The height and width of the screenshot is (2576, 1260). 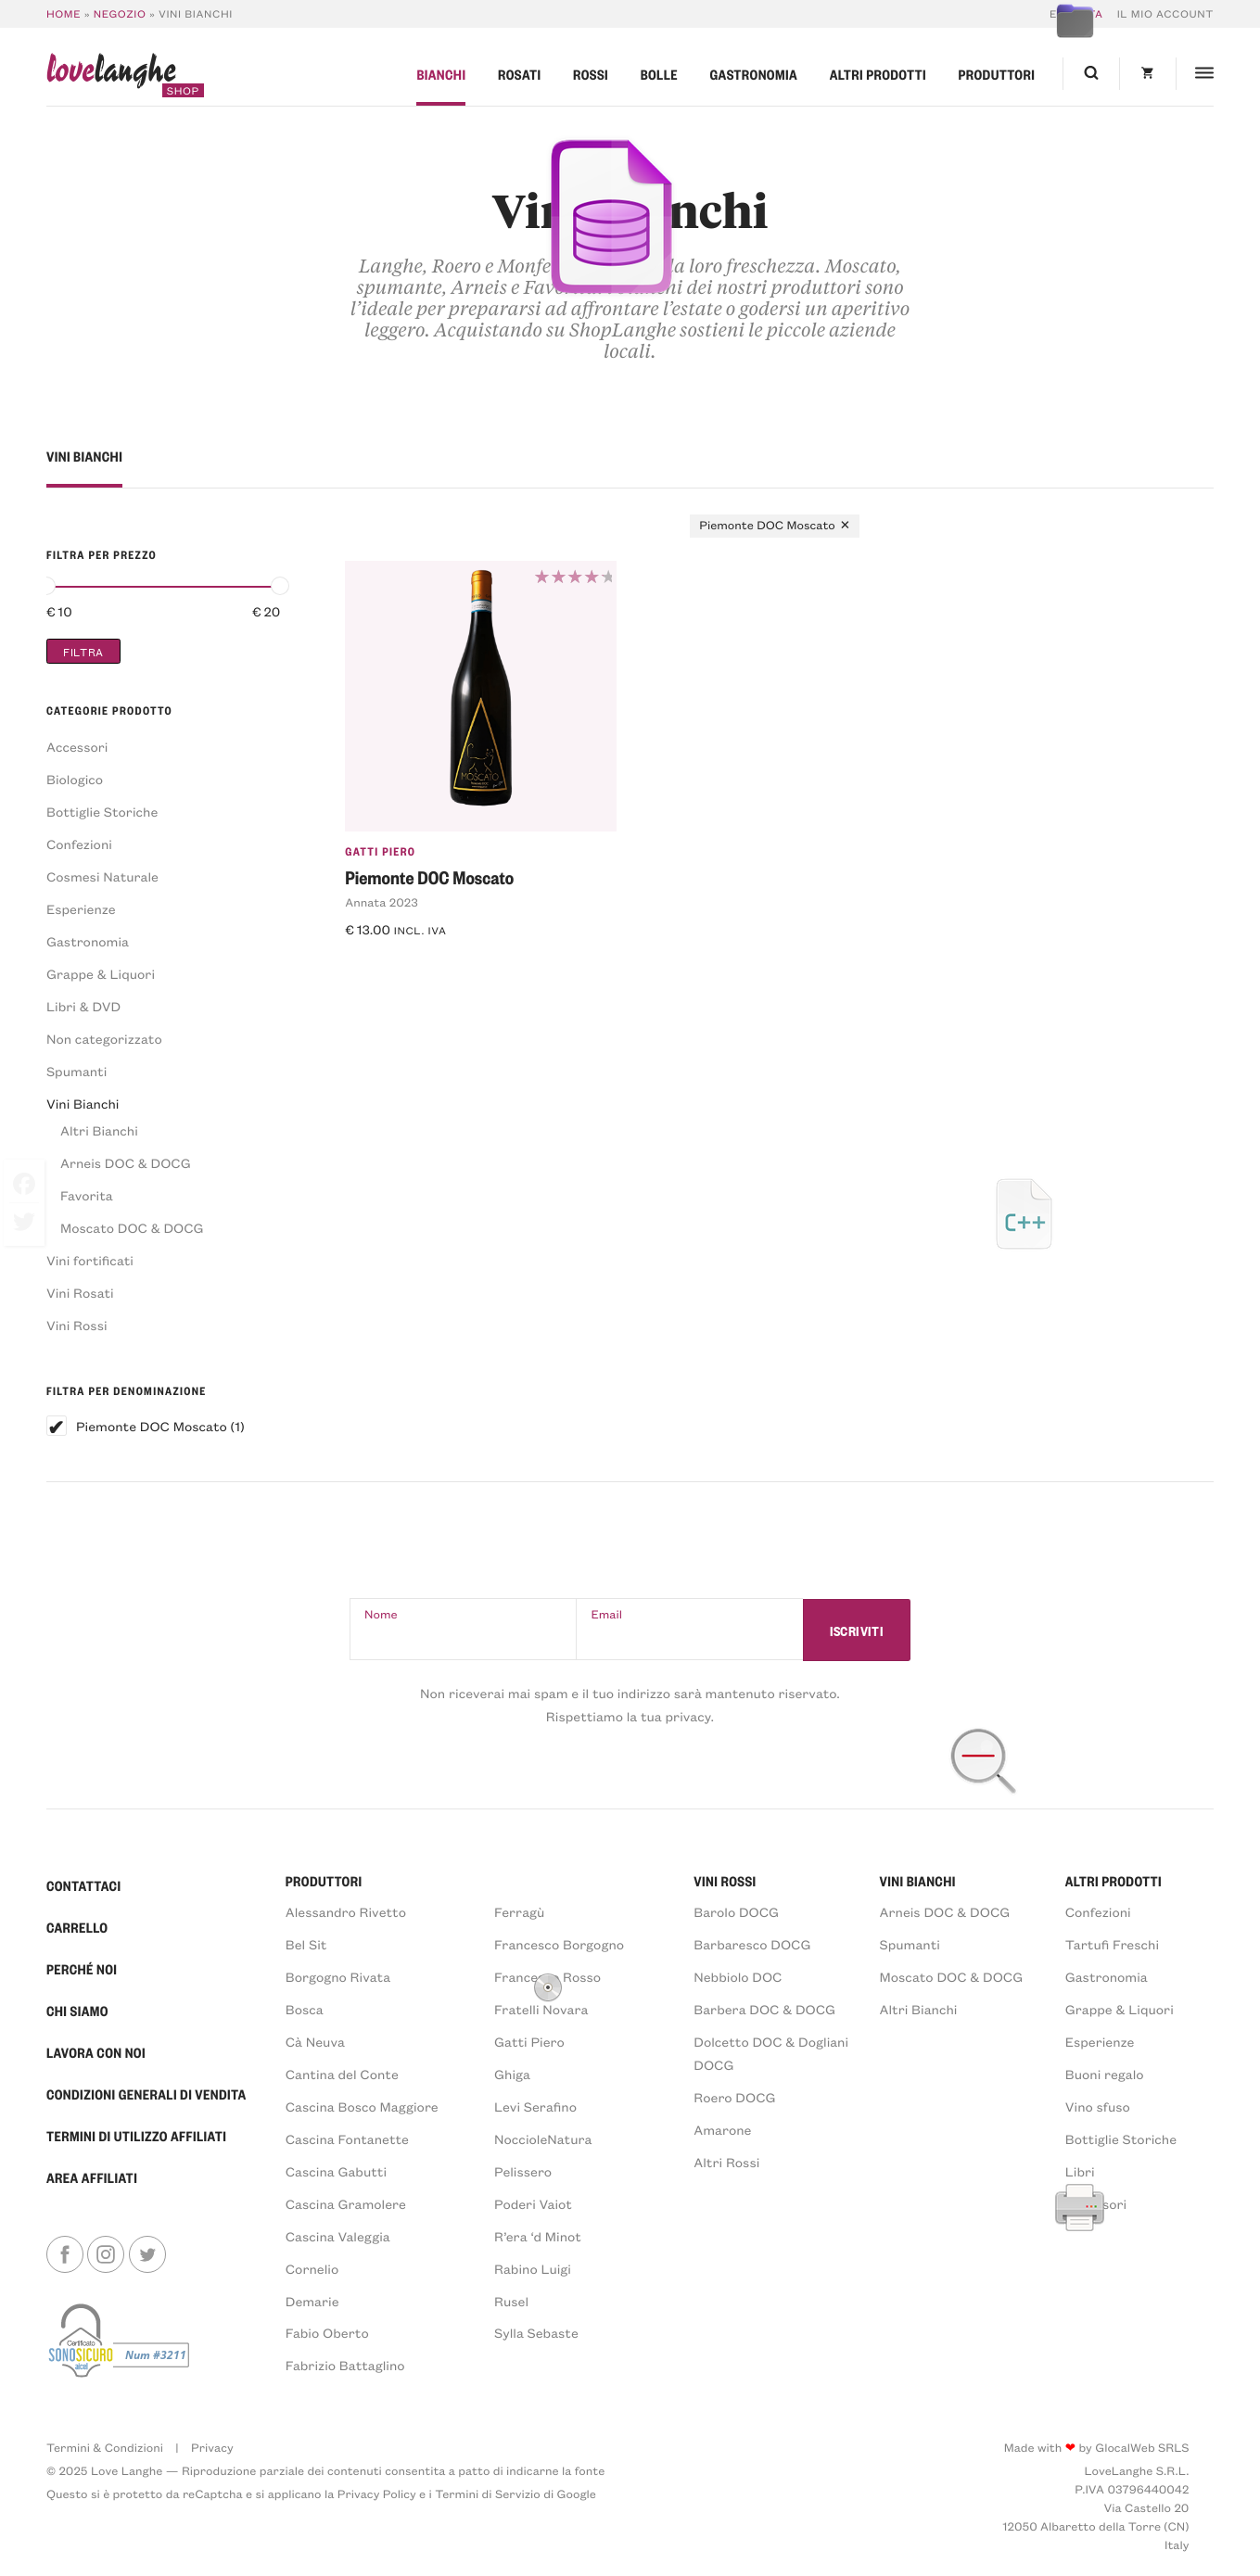 What do you see at coordinates (1024, 1213) in the screenshot?
I see `a C++ source code file` at bounding box center [1024, 1213].